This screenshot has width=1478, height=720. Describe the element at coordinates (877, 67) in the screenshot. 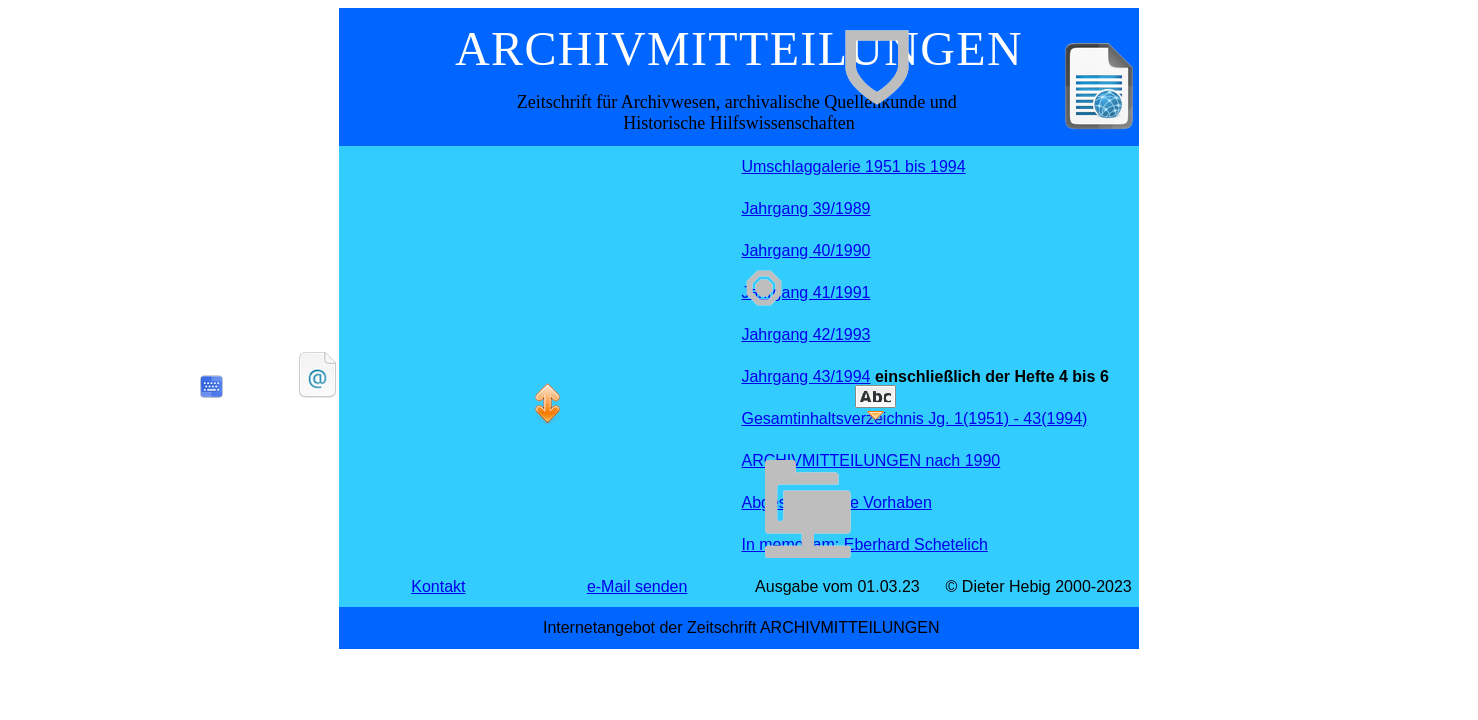

I see `indicates low security status` at that location.